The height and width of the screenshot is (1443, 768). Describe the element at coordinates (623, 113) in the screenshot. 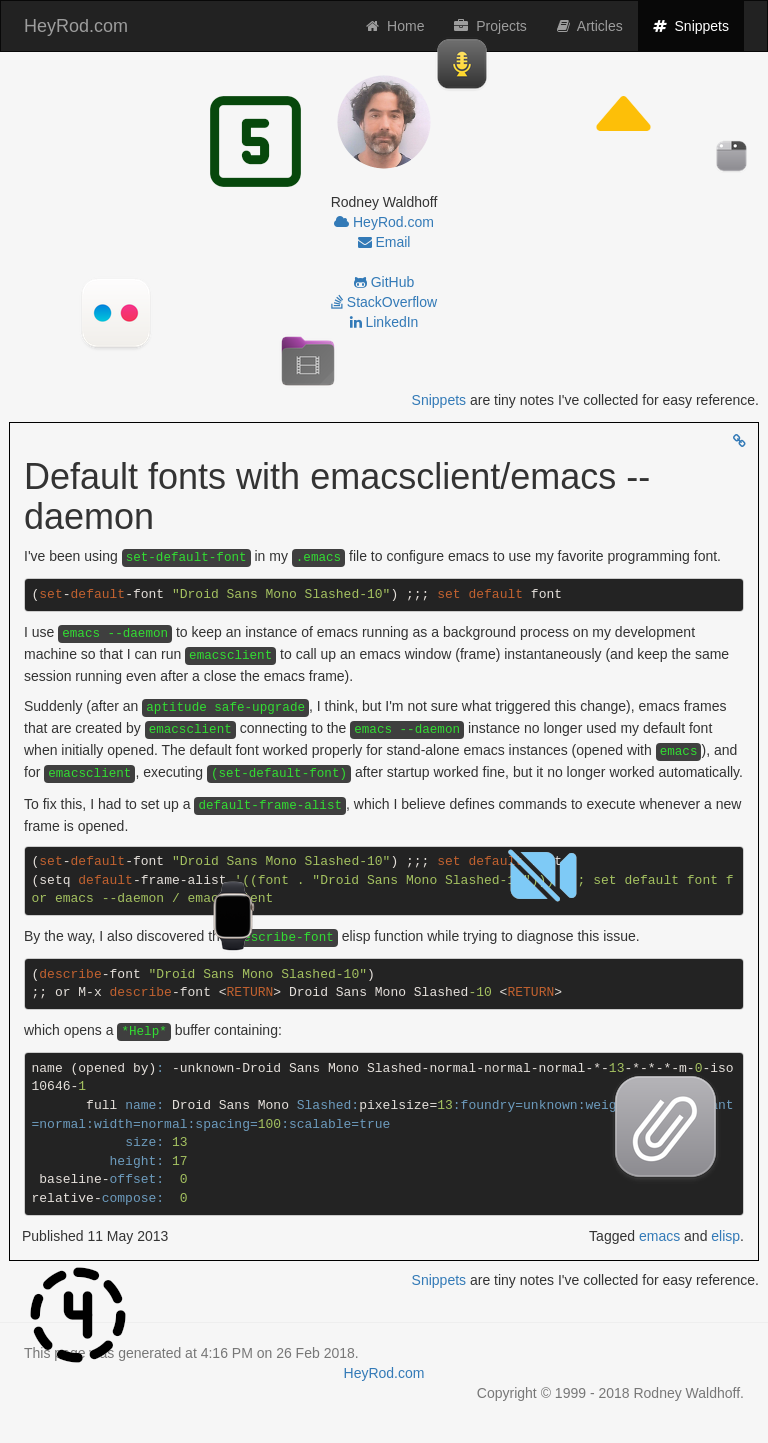

I see `collapse an expanded section` at that location.